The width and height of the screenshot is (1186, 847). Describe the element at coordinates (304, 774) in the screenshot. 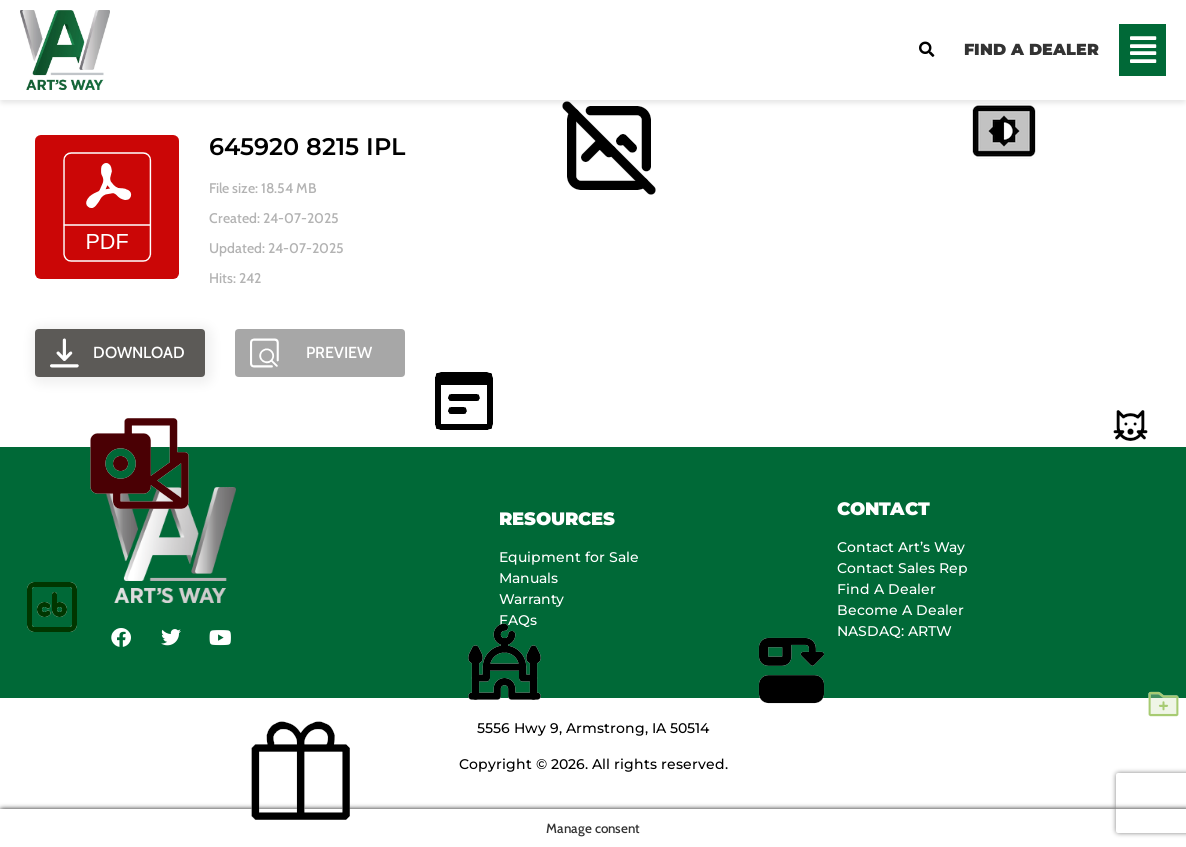

I see `access gifts or rewards` at that location.